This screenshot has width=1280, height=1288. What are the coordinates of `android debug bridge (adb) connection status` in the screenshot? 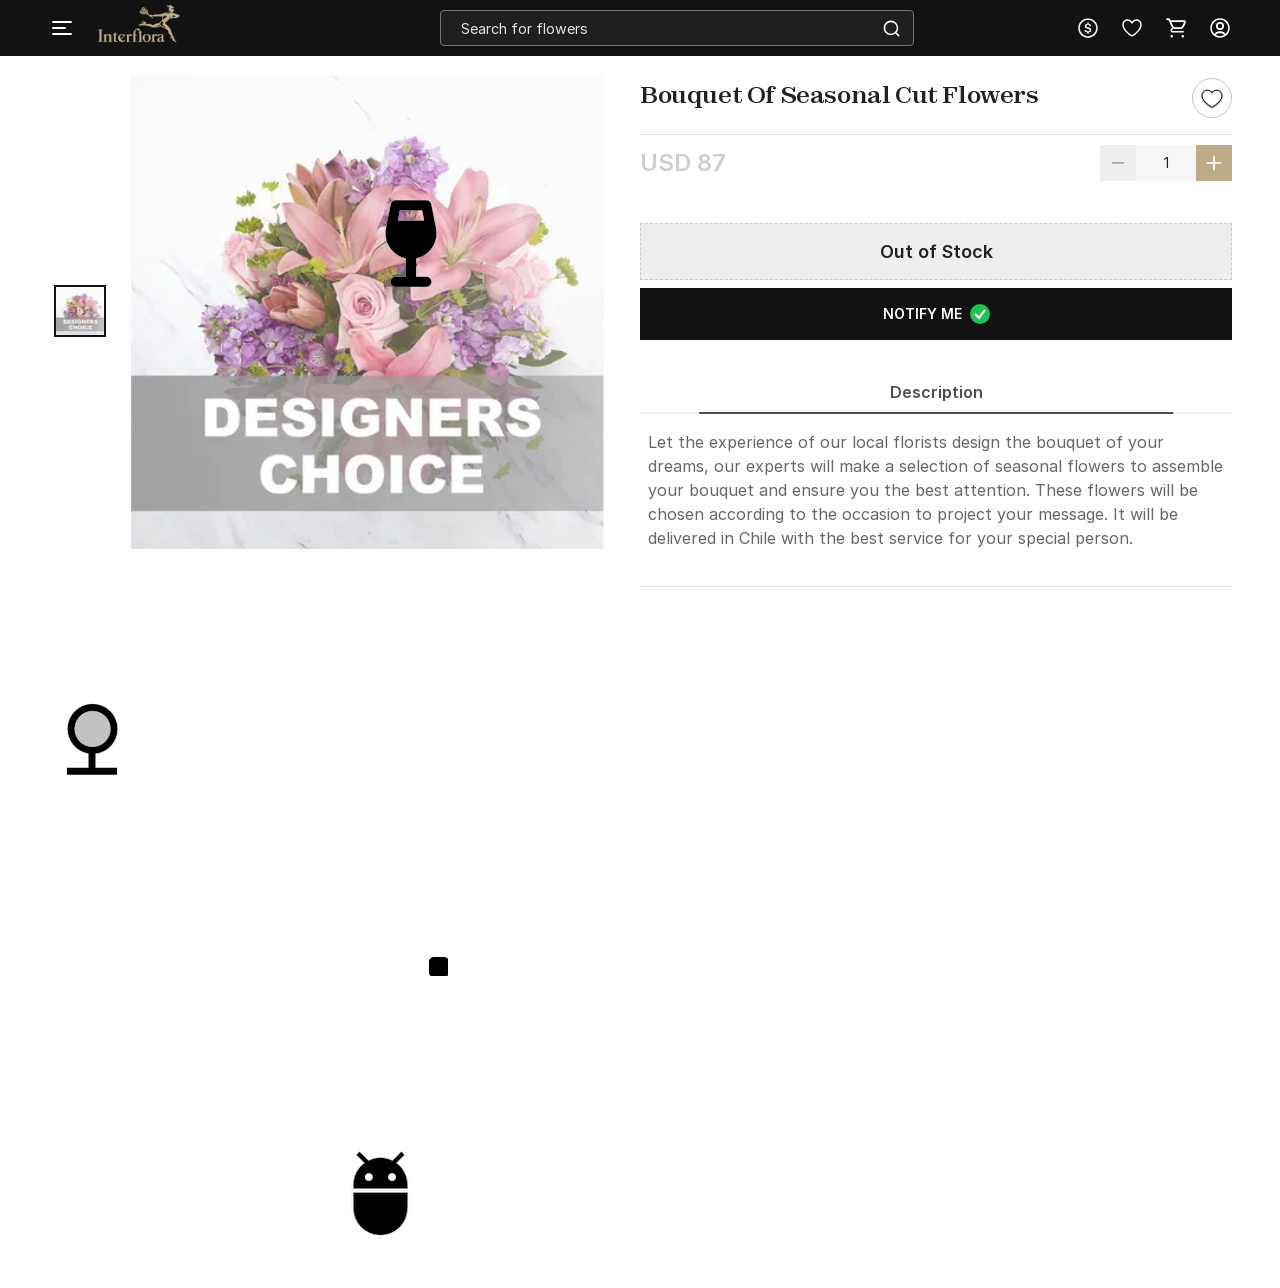 It's located at (380, 1192).